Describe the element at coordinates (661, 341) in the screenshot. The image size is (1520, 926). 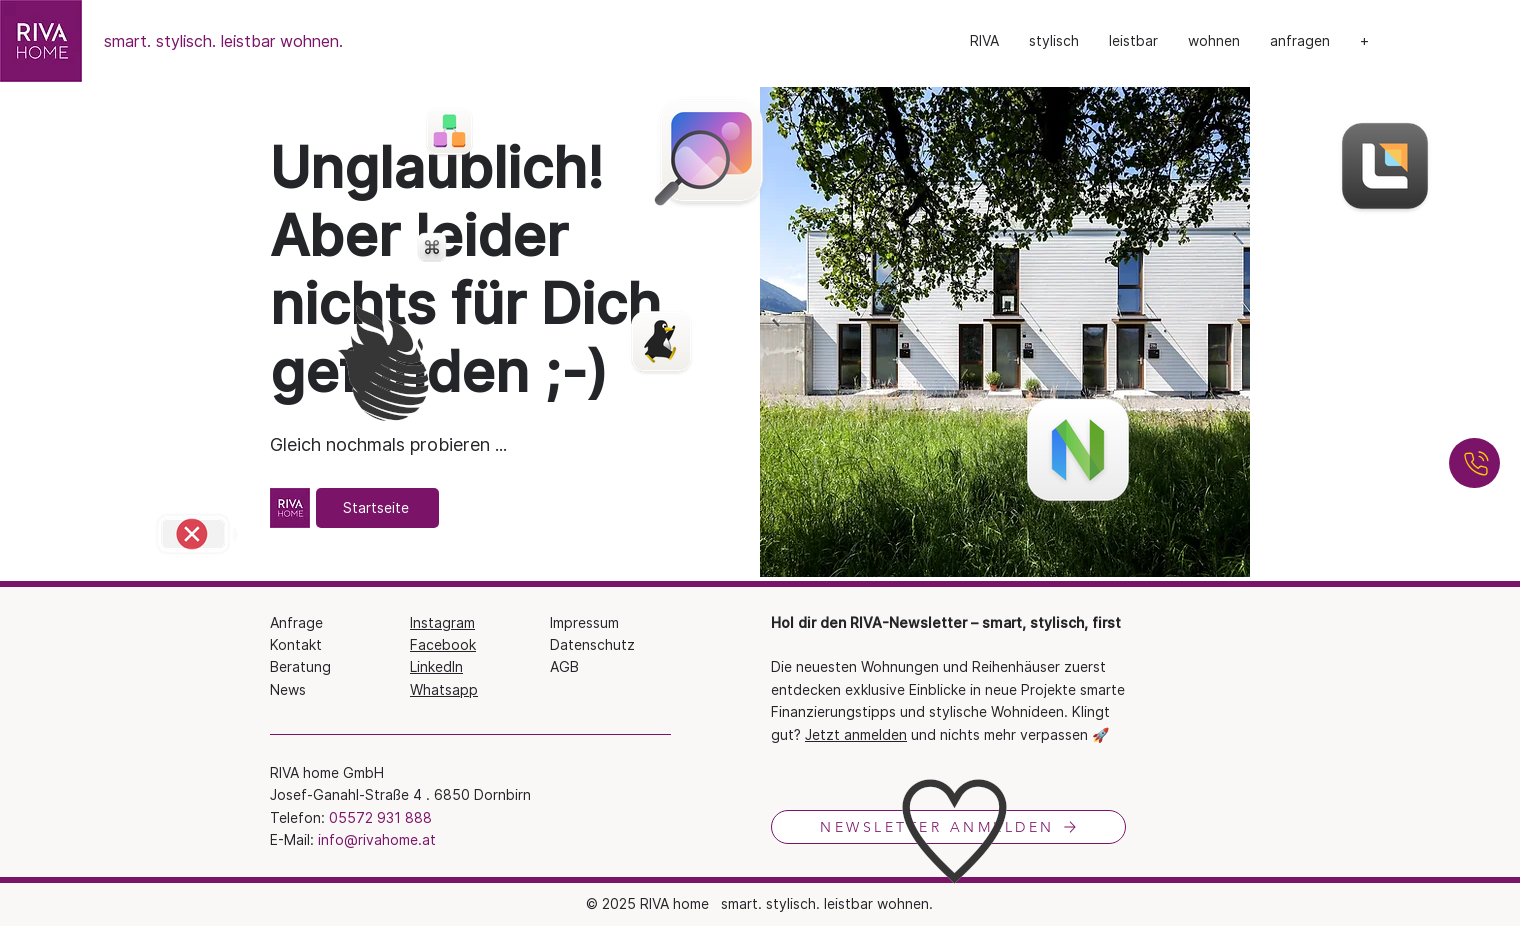
I see `launch supertux game` at that location.